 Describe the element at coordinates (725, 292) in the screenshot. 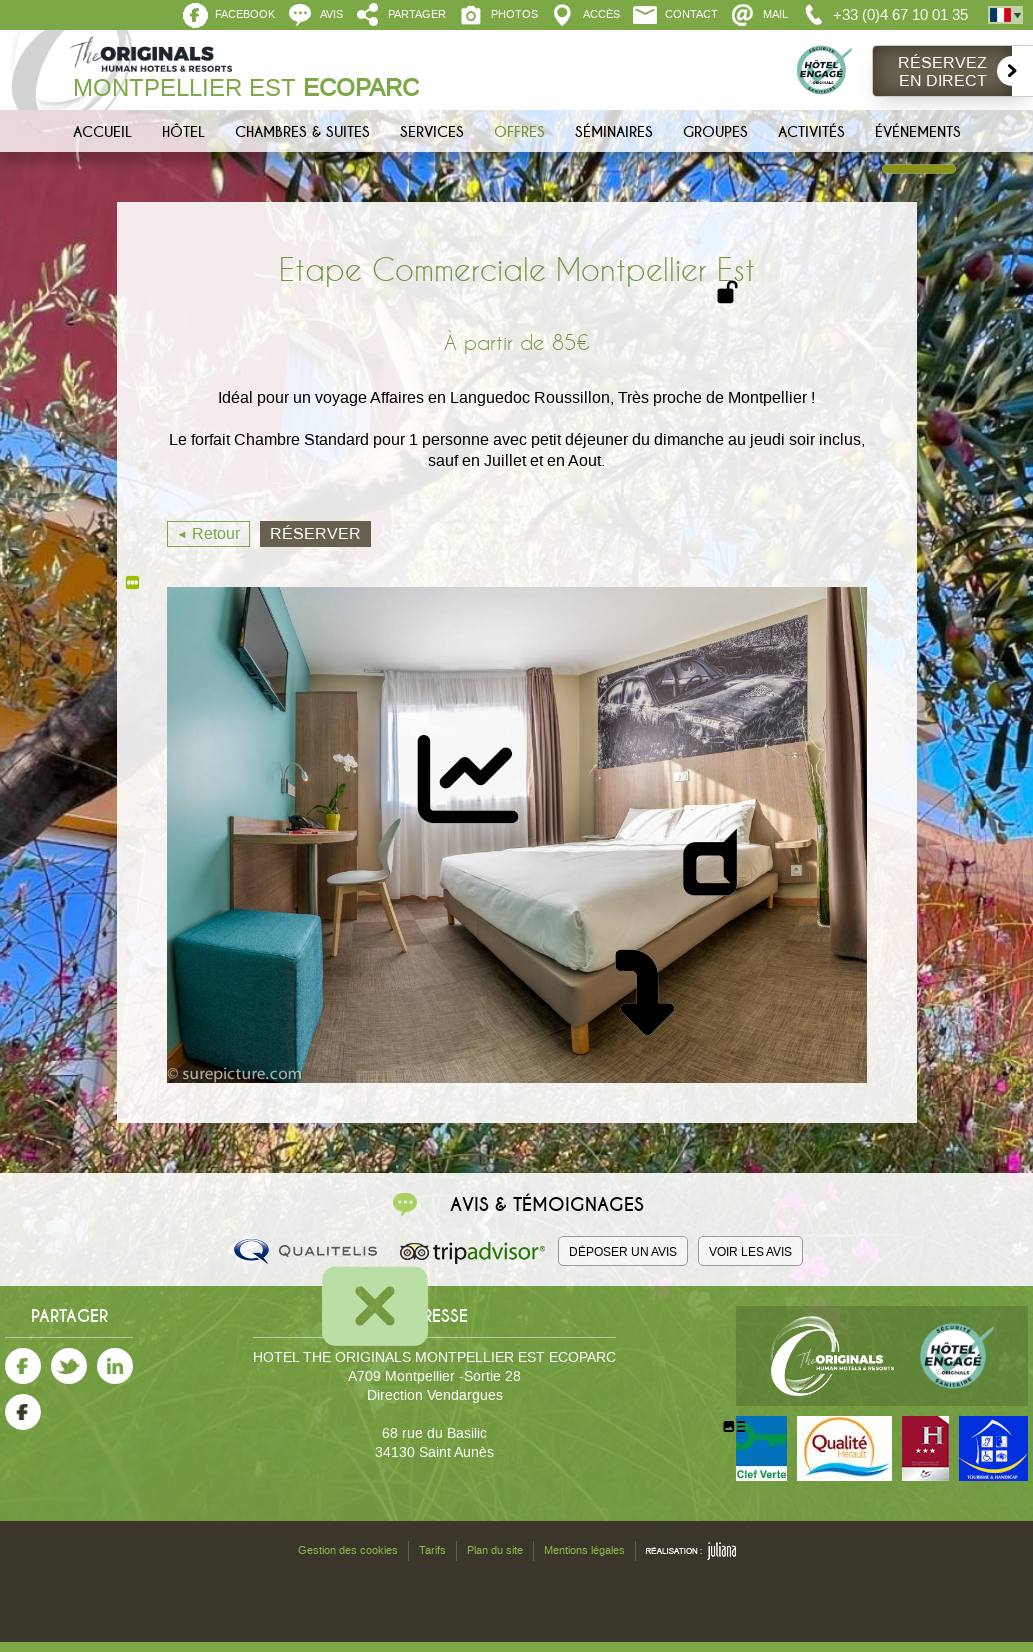

I see `unlock or access secured content` at that location.